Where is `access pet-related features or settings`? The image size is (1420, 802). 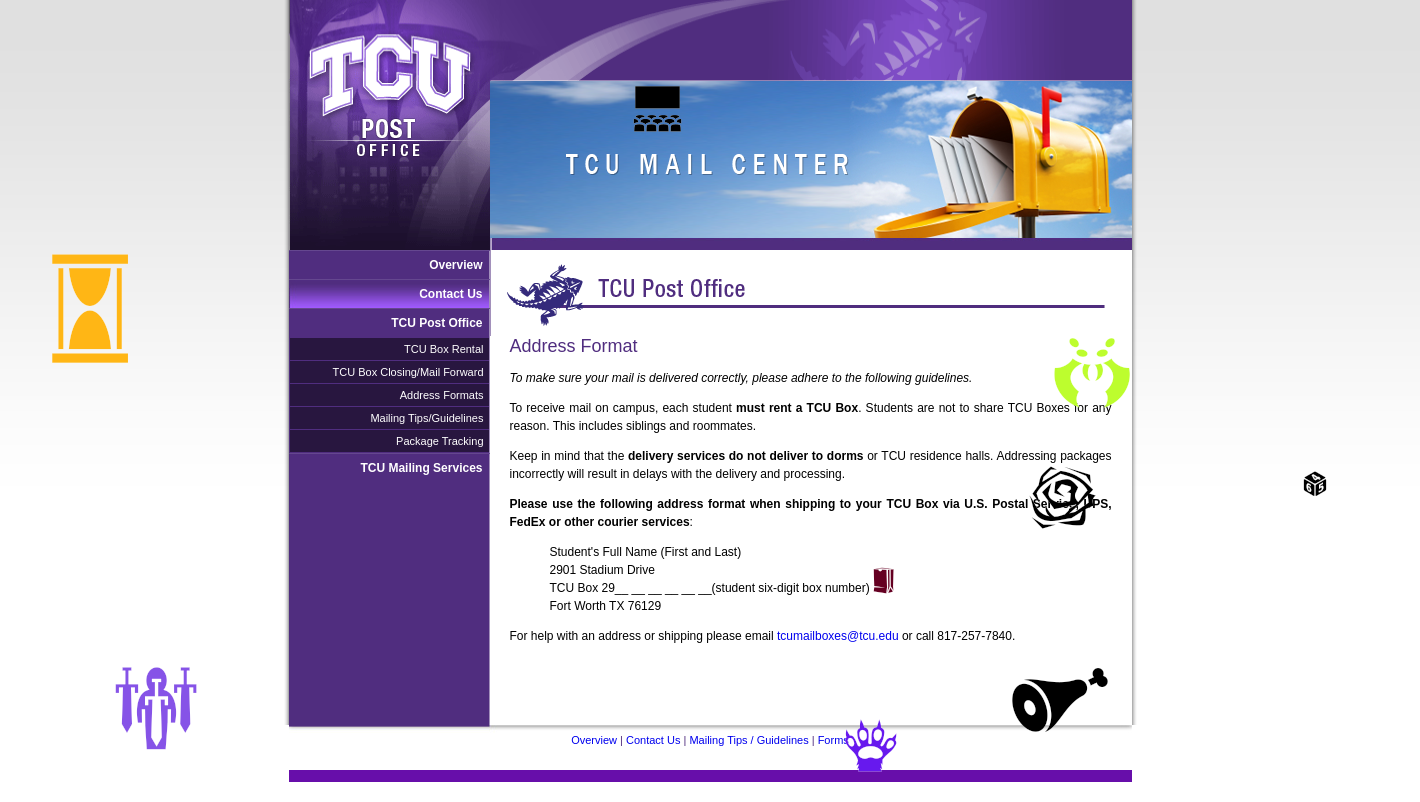
access pet-related features or settings is located at coordinates (871, 745).